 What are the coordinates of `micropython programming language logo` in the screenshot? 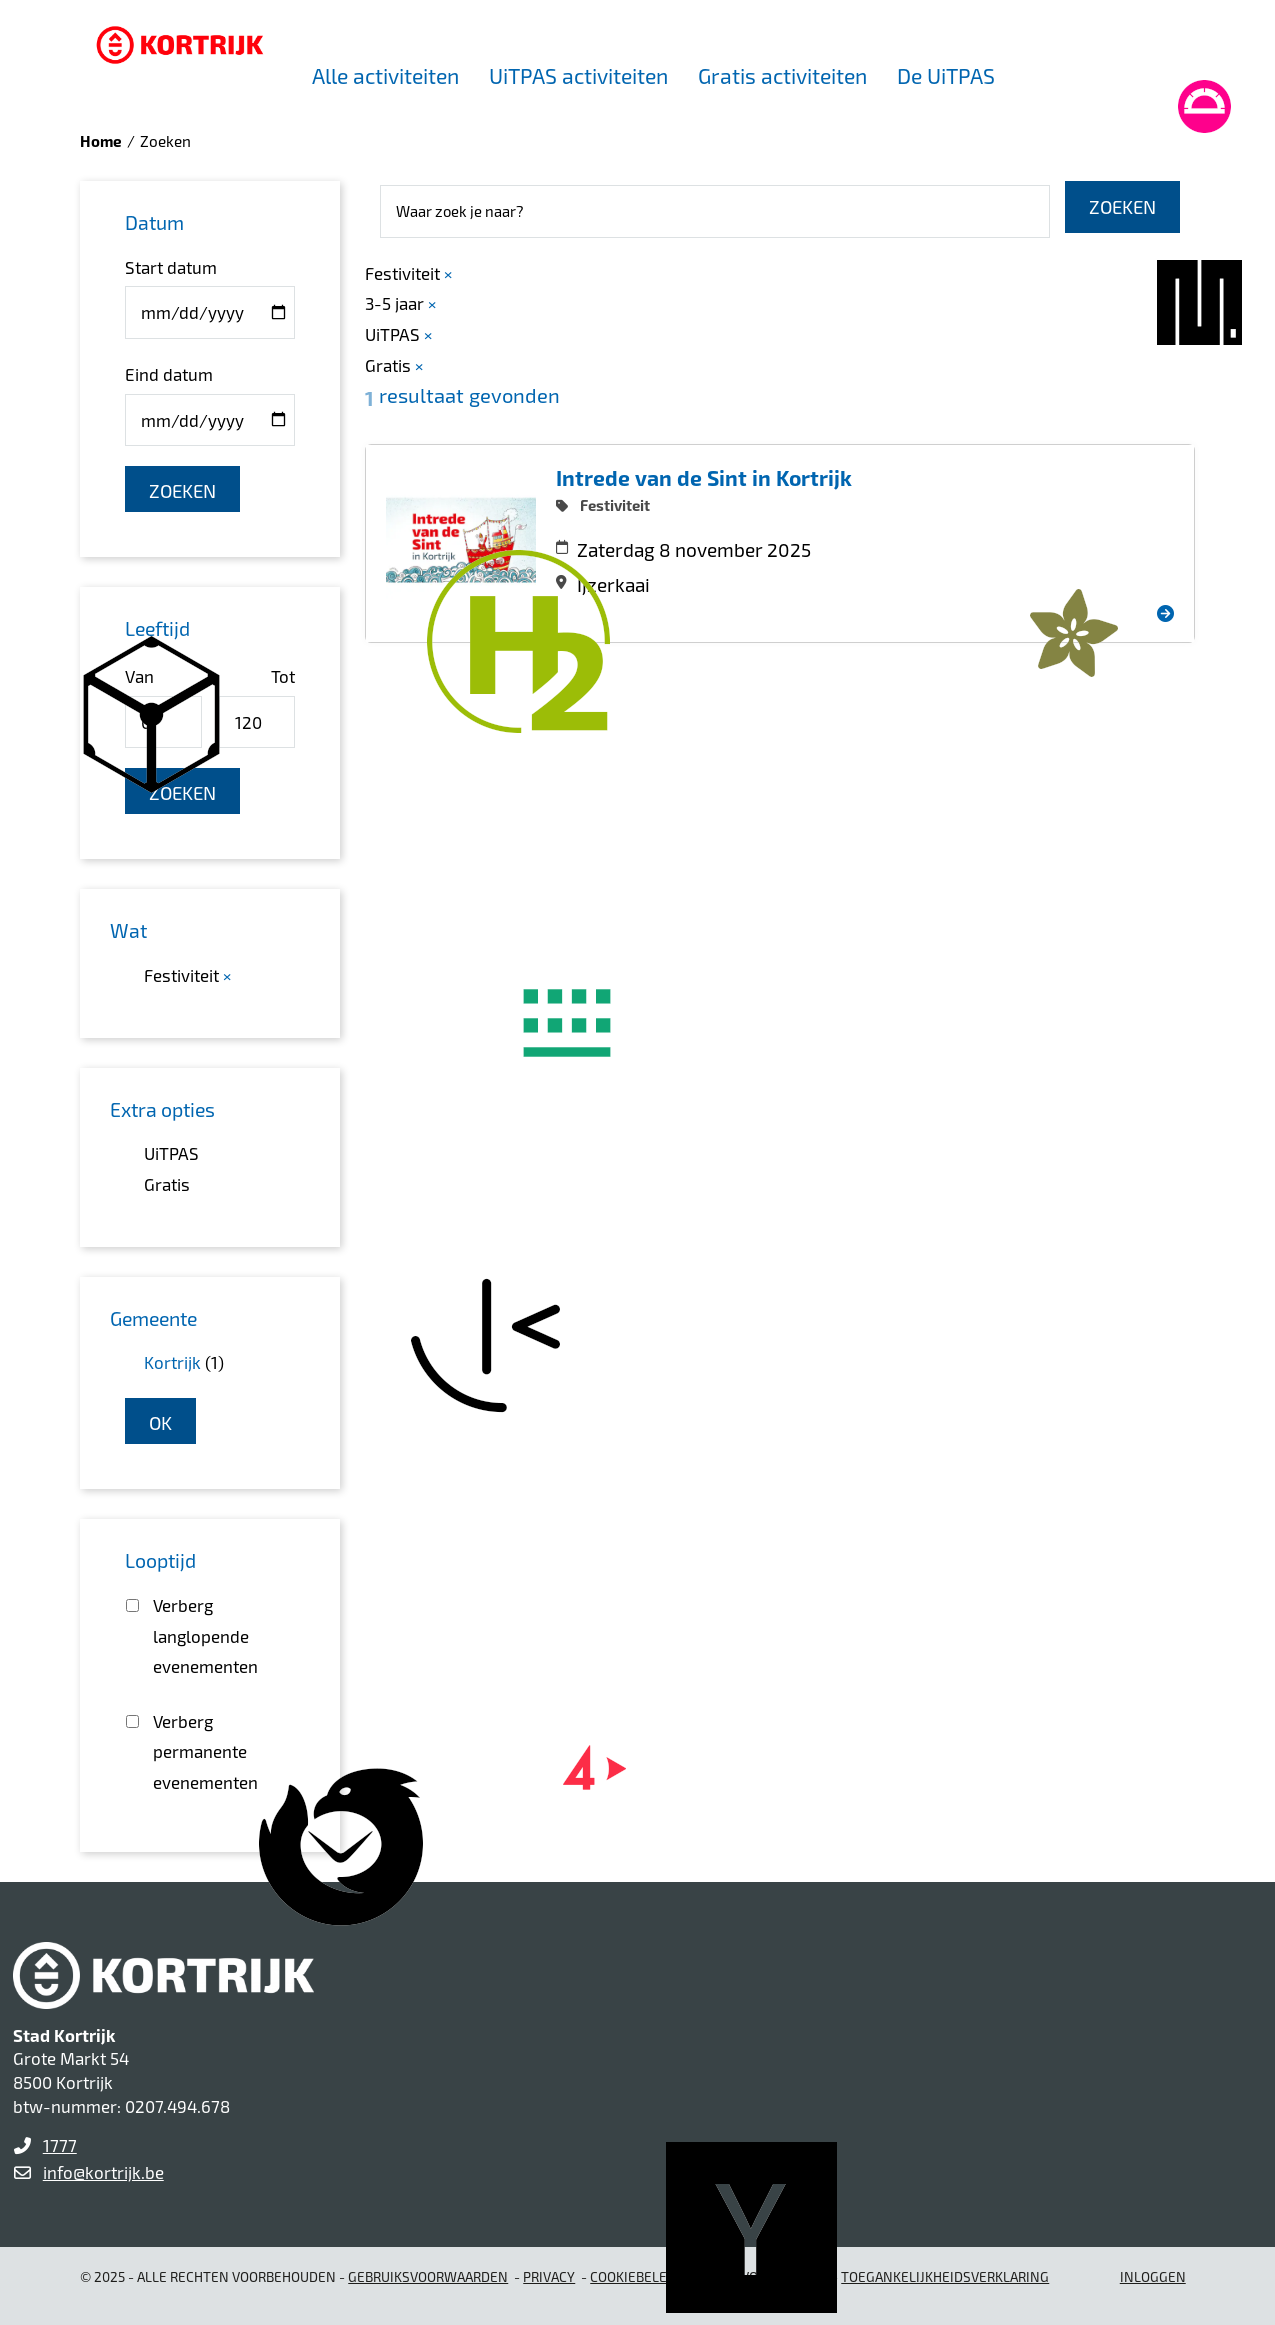 It's located at (1199, 302).